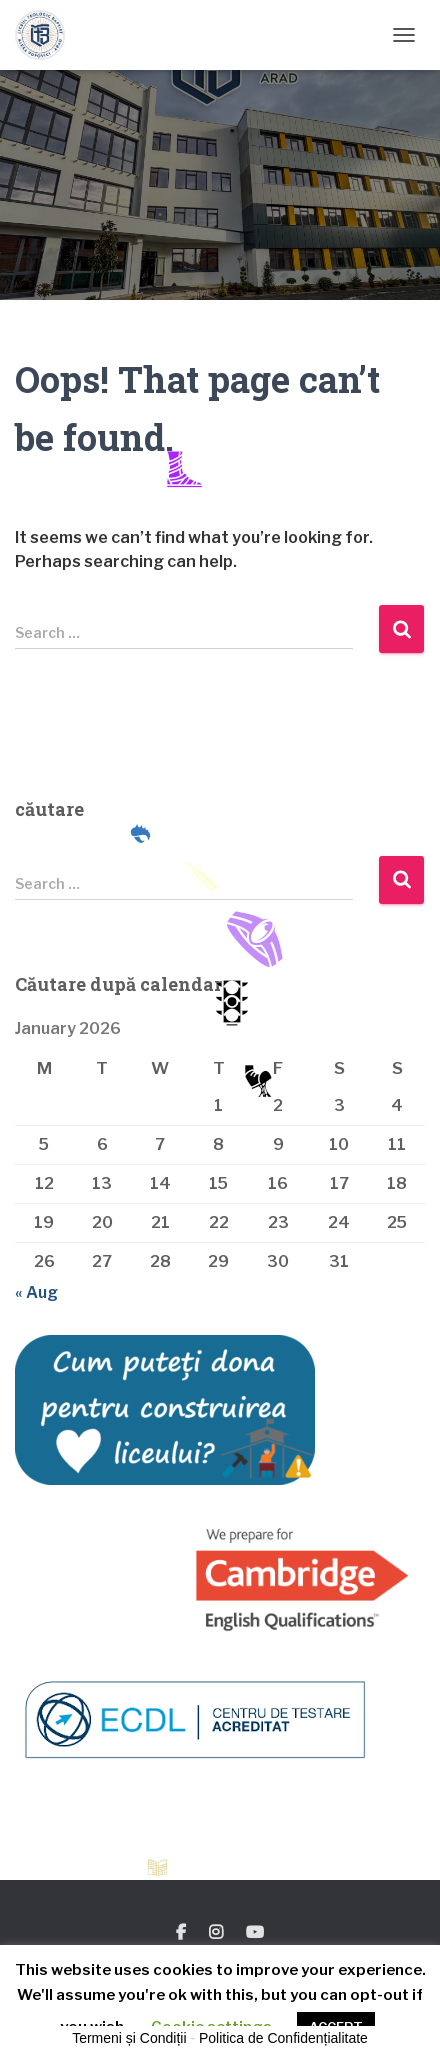 The image size is (440, 2060). I want to click on view news and articles, so click(157, 1867).